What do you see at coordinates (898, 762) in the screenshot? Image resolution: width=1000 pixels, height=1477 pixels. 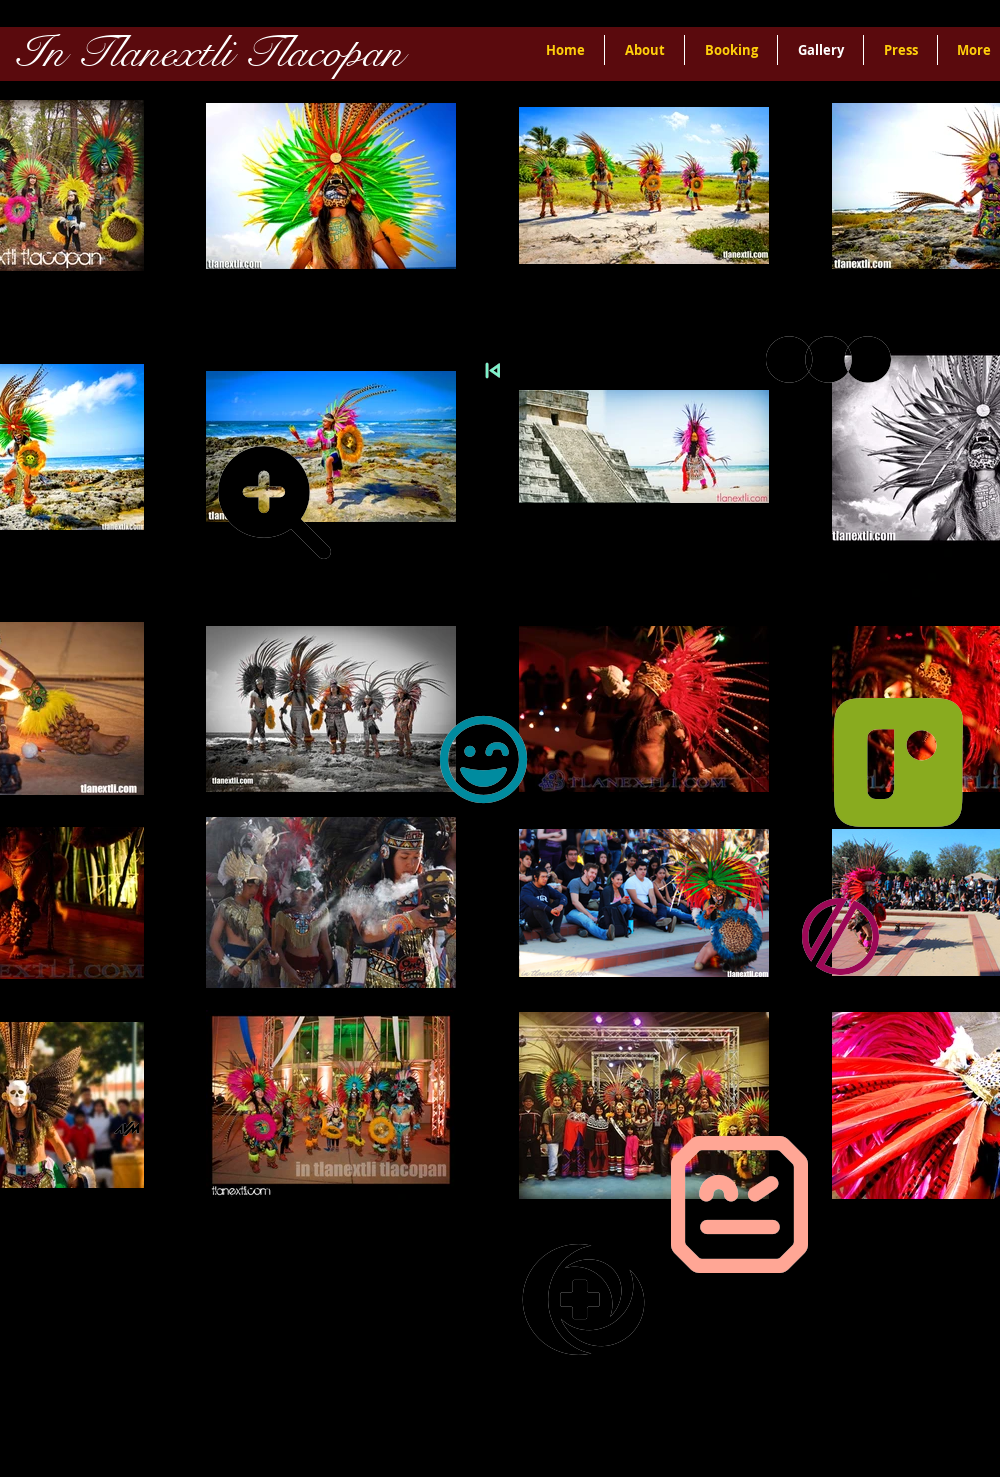 I see `rescript programming language logo` at bounding box center [898, 762].